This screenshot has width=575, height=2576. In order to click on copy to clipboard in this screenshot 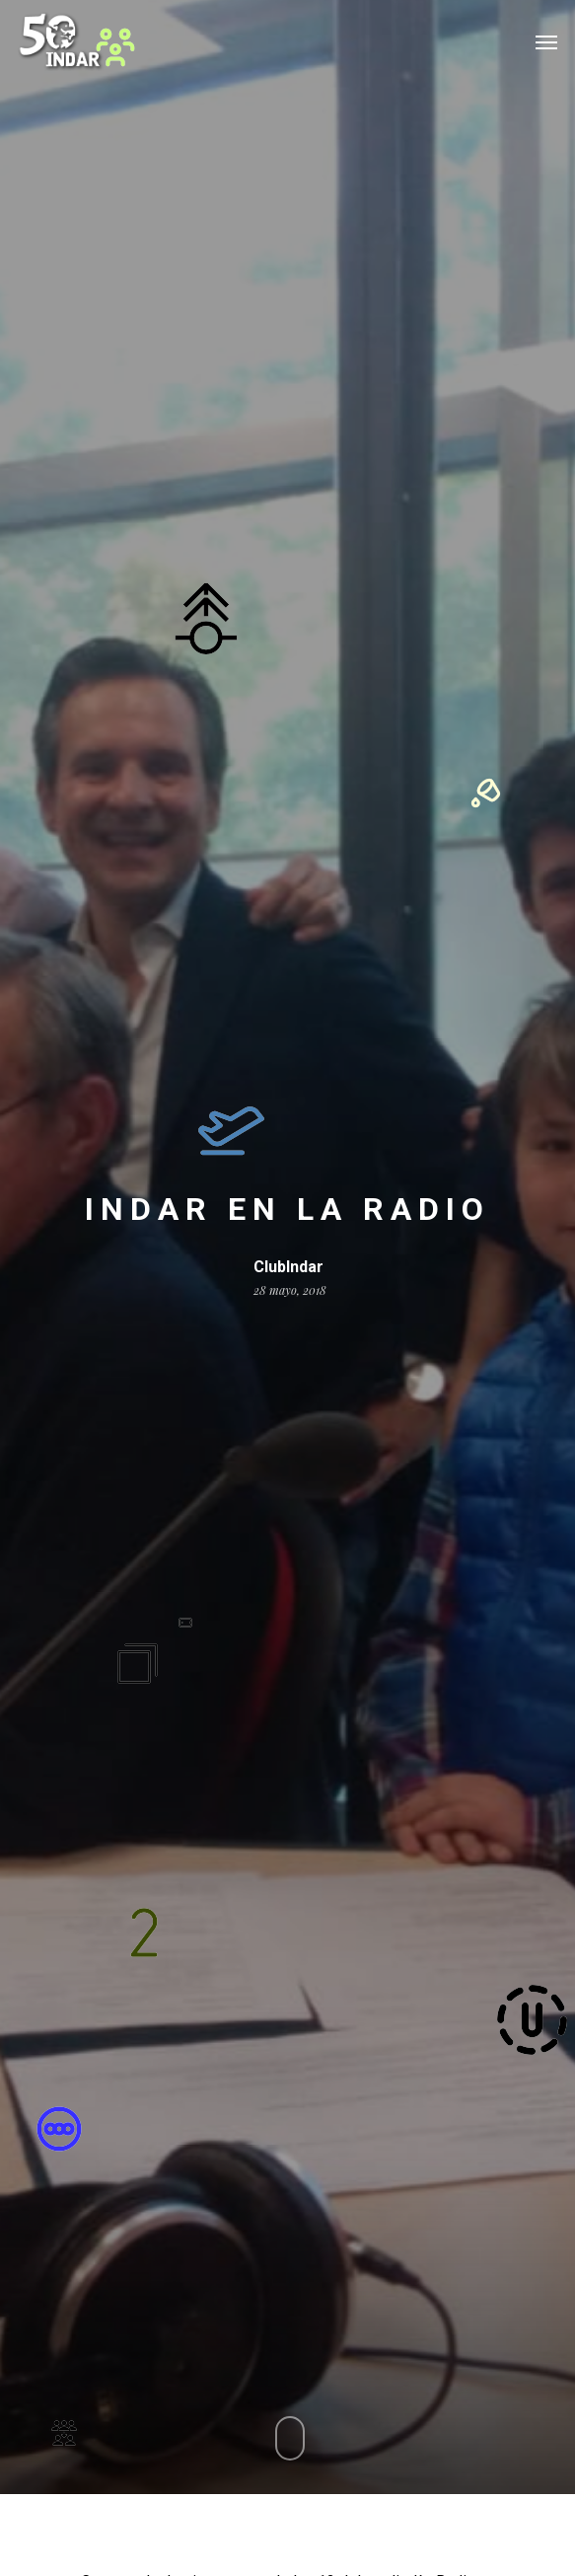, I will do `click(137, 1663)`.